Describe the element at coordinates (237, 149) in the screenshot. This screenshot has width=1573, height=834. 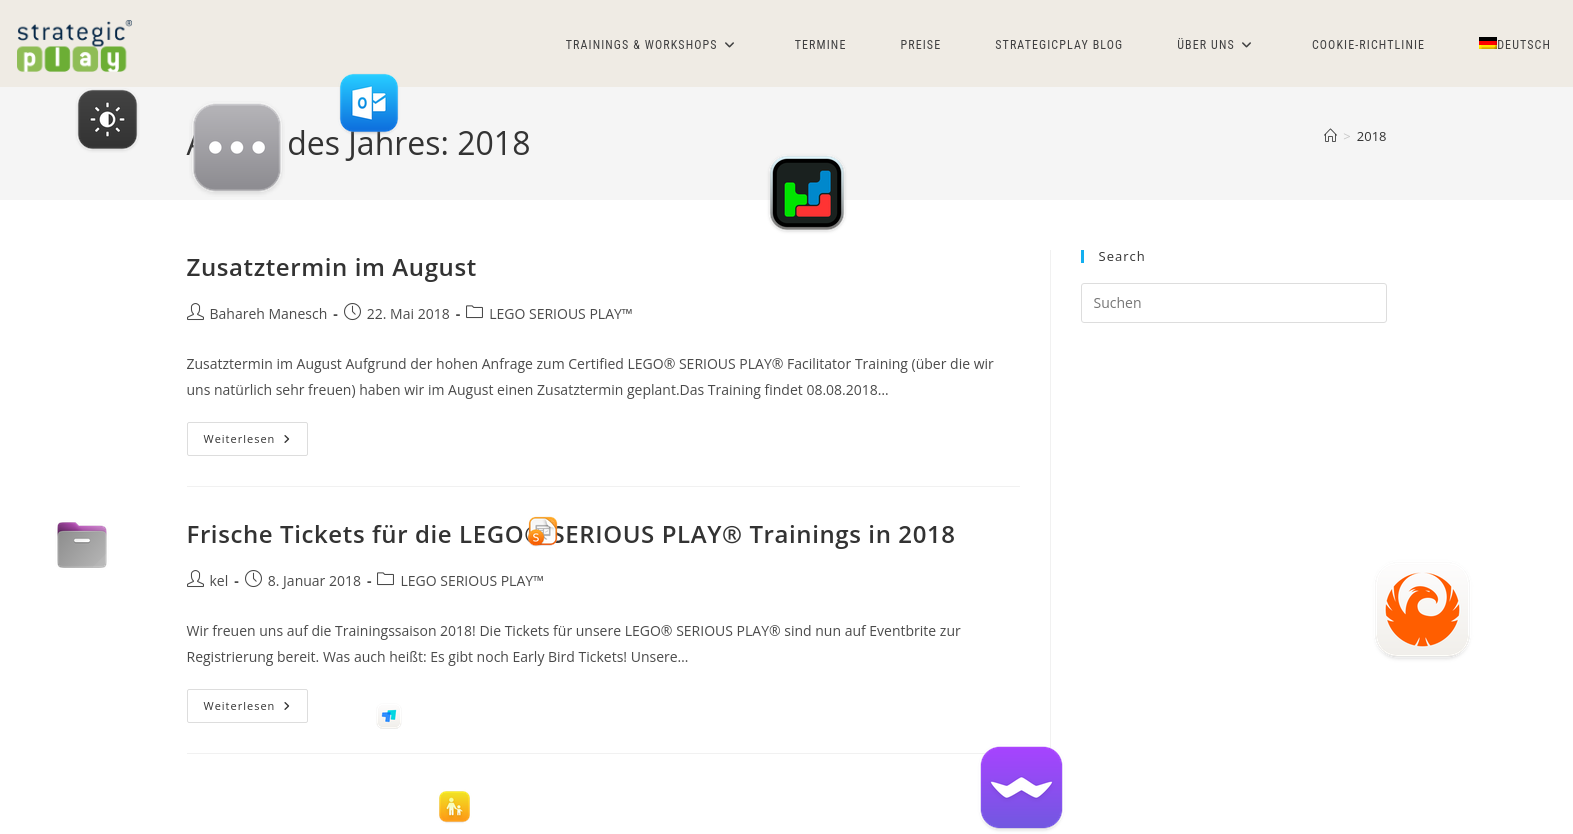
I see `open additional menu options` at that location.